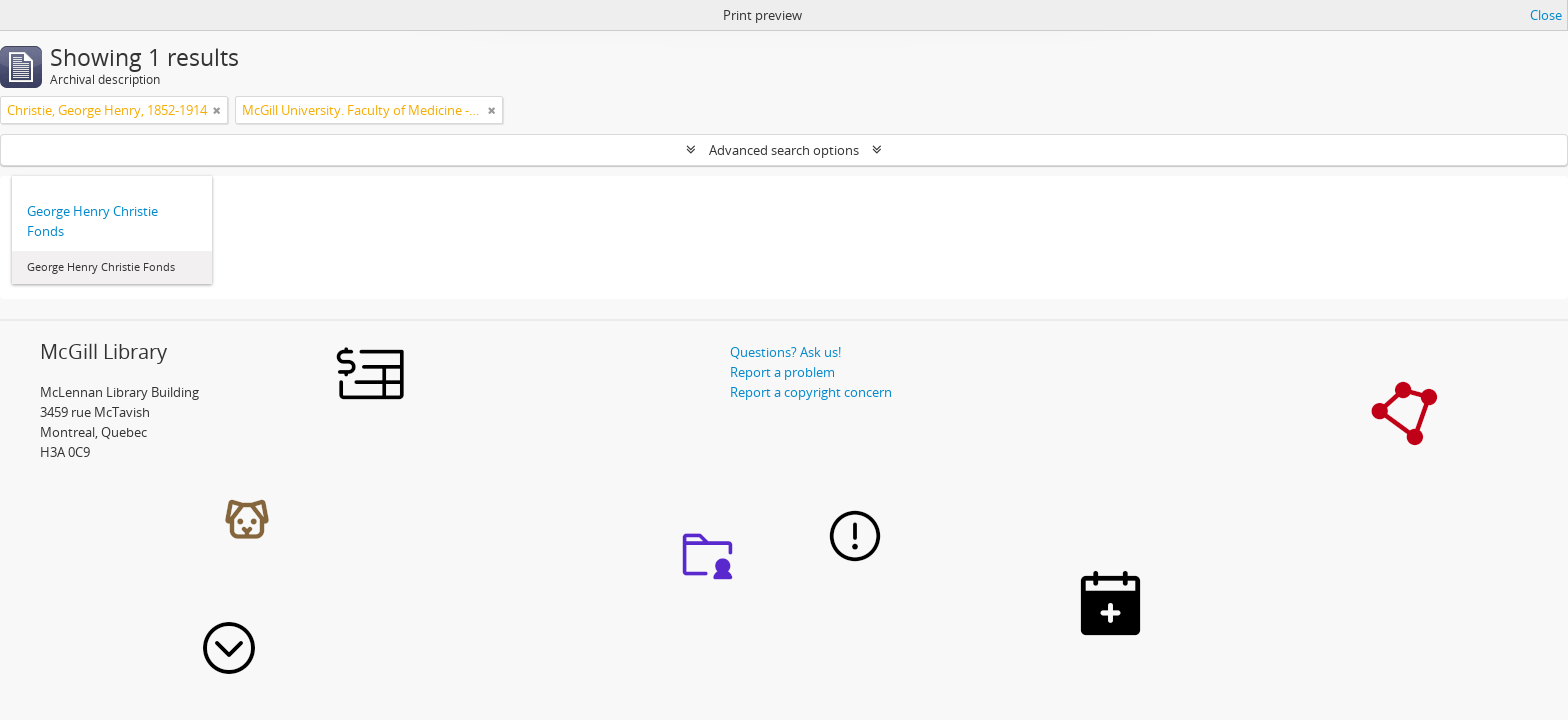 This screenshot has height=720, width=1568. What do you see at coordinates (371, 374) in the screenshot?
I see `view invoice details` at bounding box center [371, 374].